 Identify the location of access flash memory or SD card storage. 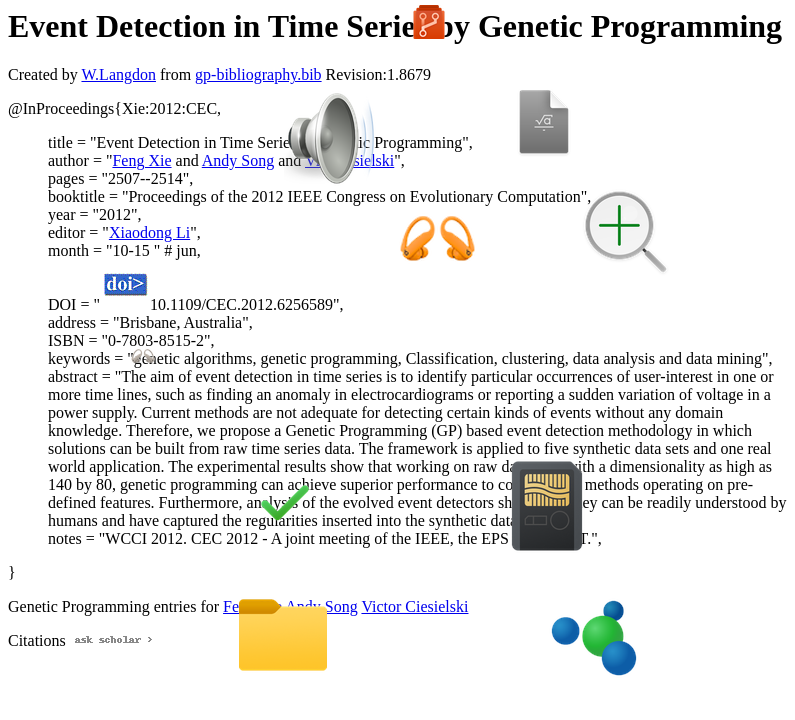
(547, 506).